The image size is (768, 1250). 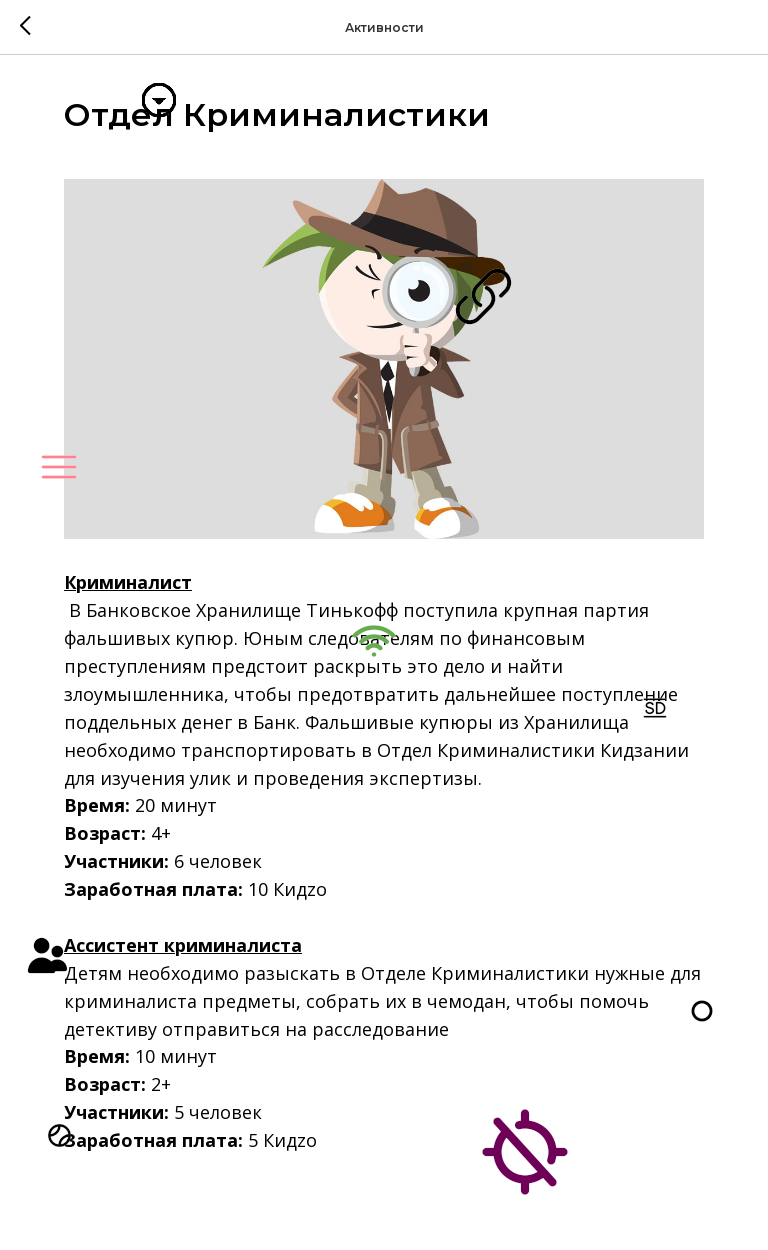 I want to click on view contacts or friends list, so click(x=47, y=955).